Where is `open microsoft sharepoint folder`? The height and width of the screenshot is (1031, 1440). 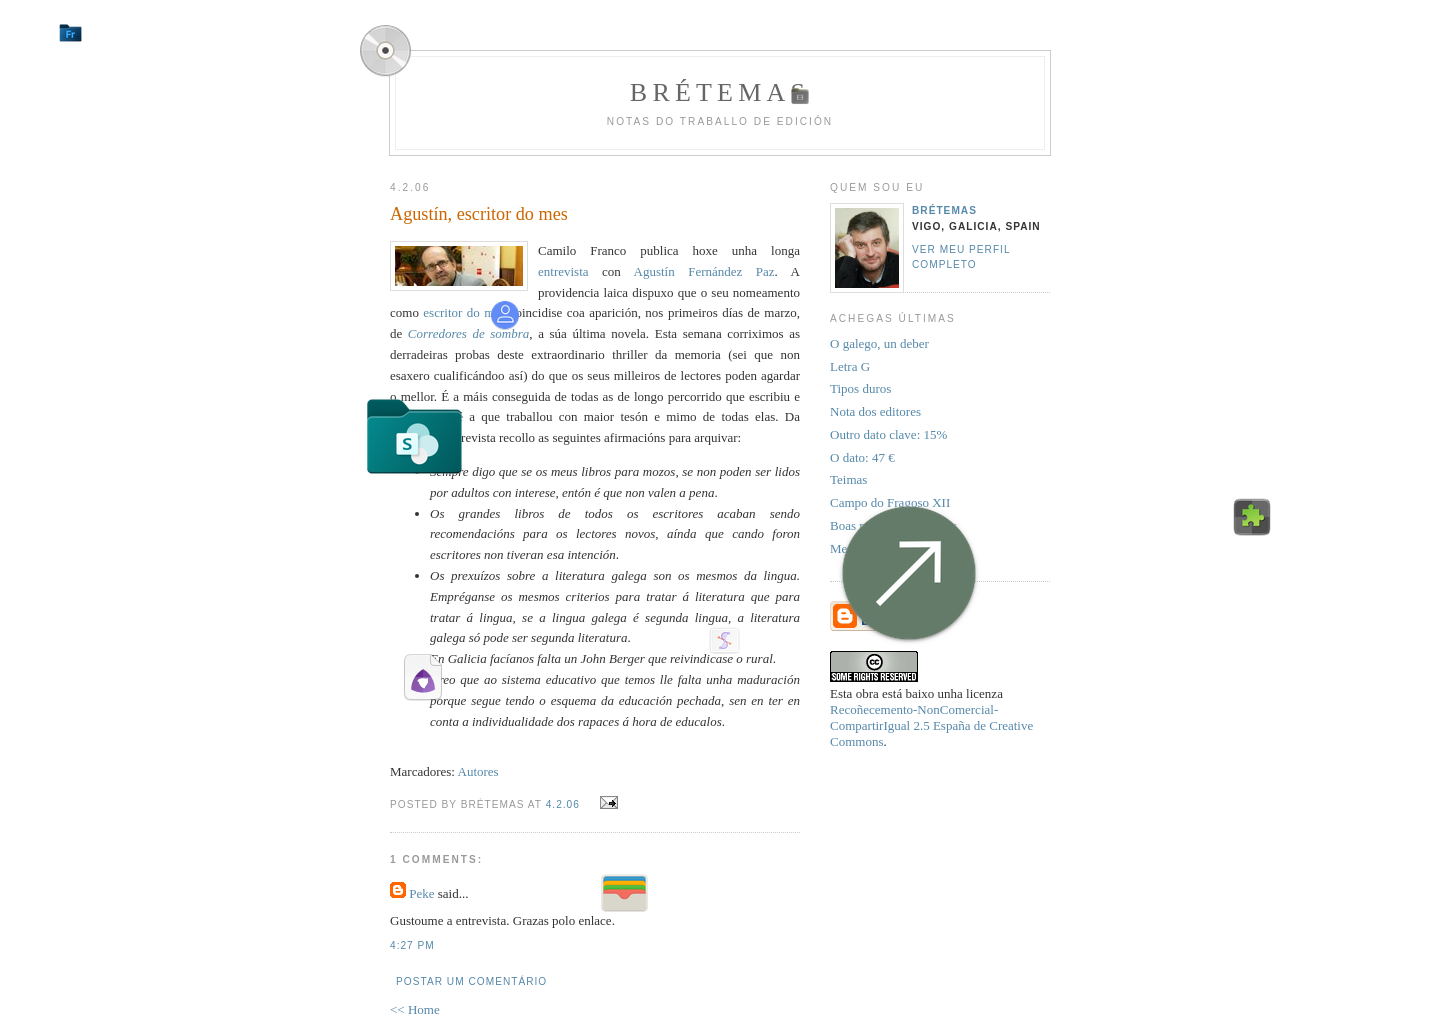 open microsoft sharepoint folder is located at coordinates (414, 439).